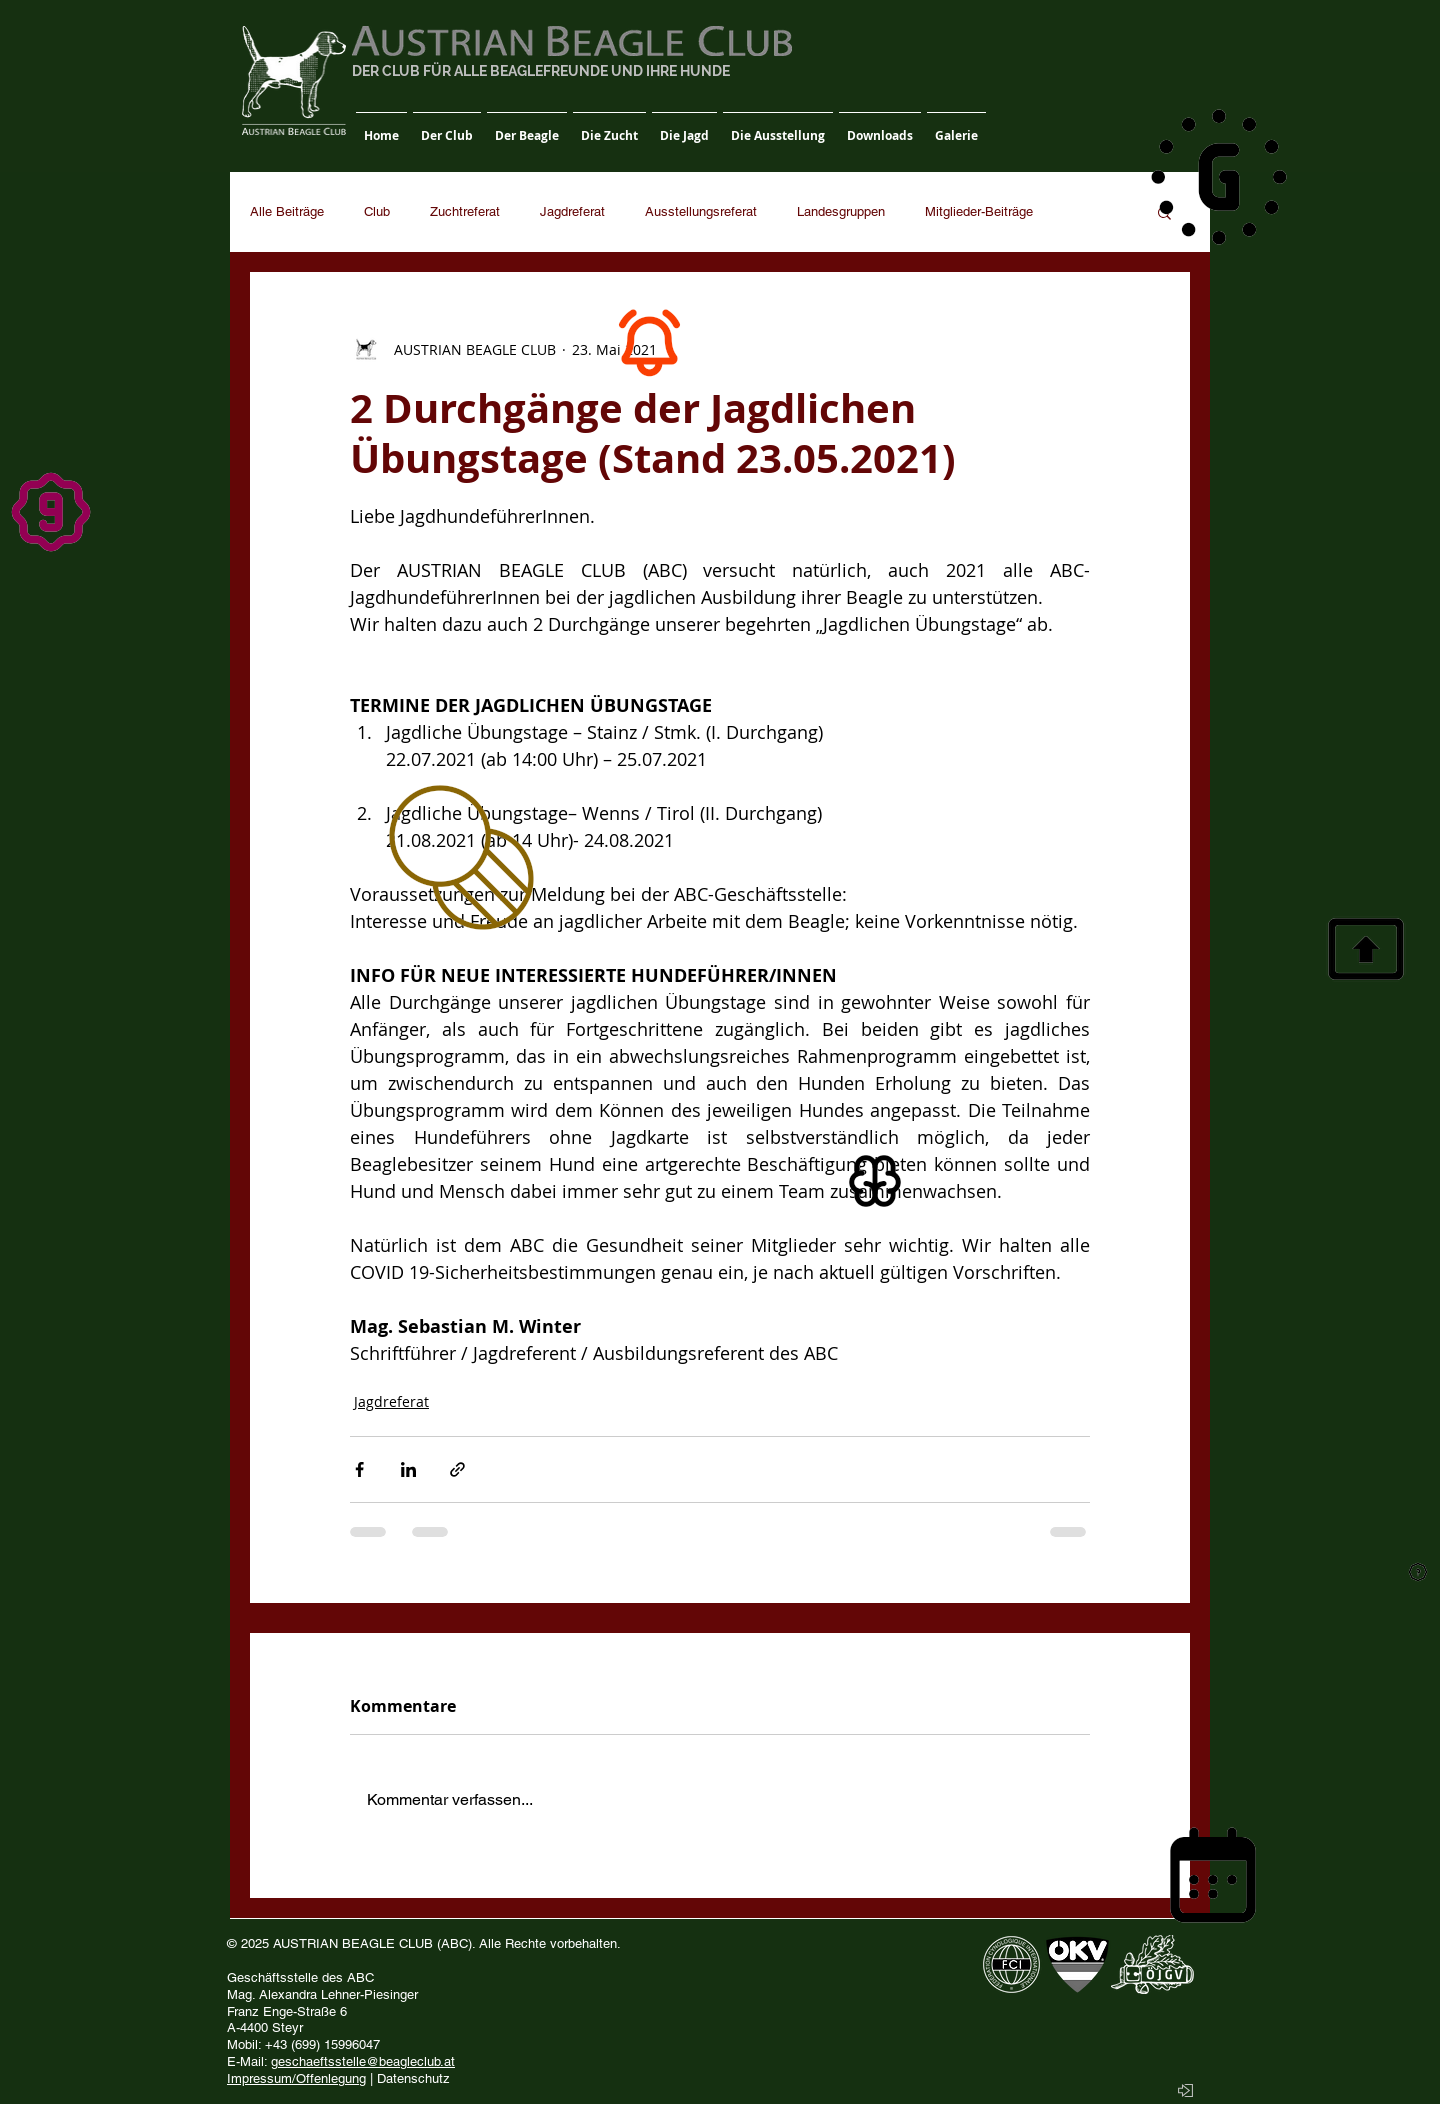  What do you see at coordinates (1213, 1875) in the screenshot?
I see `view weekly calendar` at bounding box center [1213, 1875].